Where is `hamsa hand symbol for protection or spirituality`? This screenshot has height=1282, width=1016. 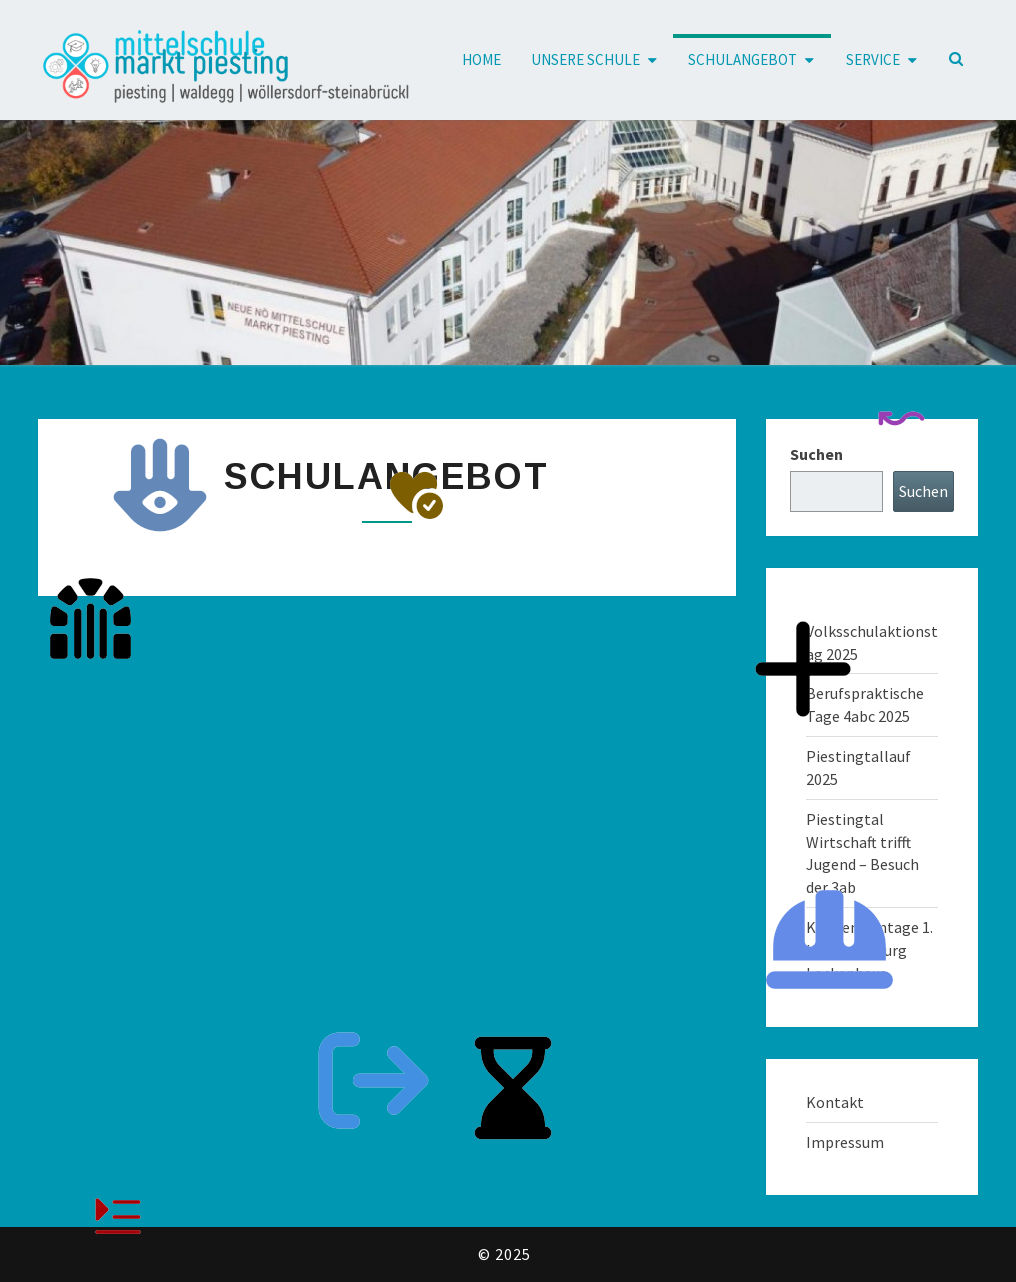 hamsa hand symbol for protection or spirituality is located at coordinates (160, 485).